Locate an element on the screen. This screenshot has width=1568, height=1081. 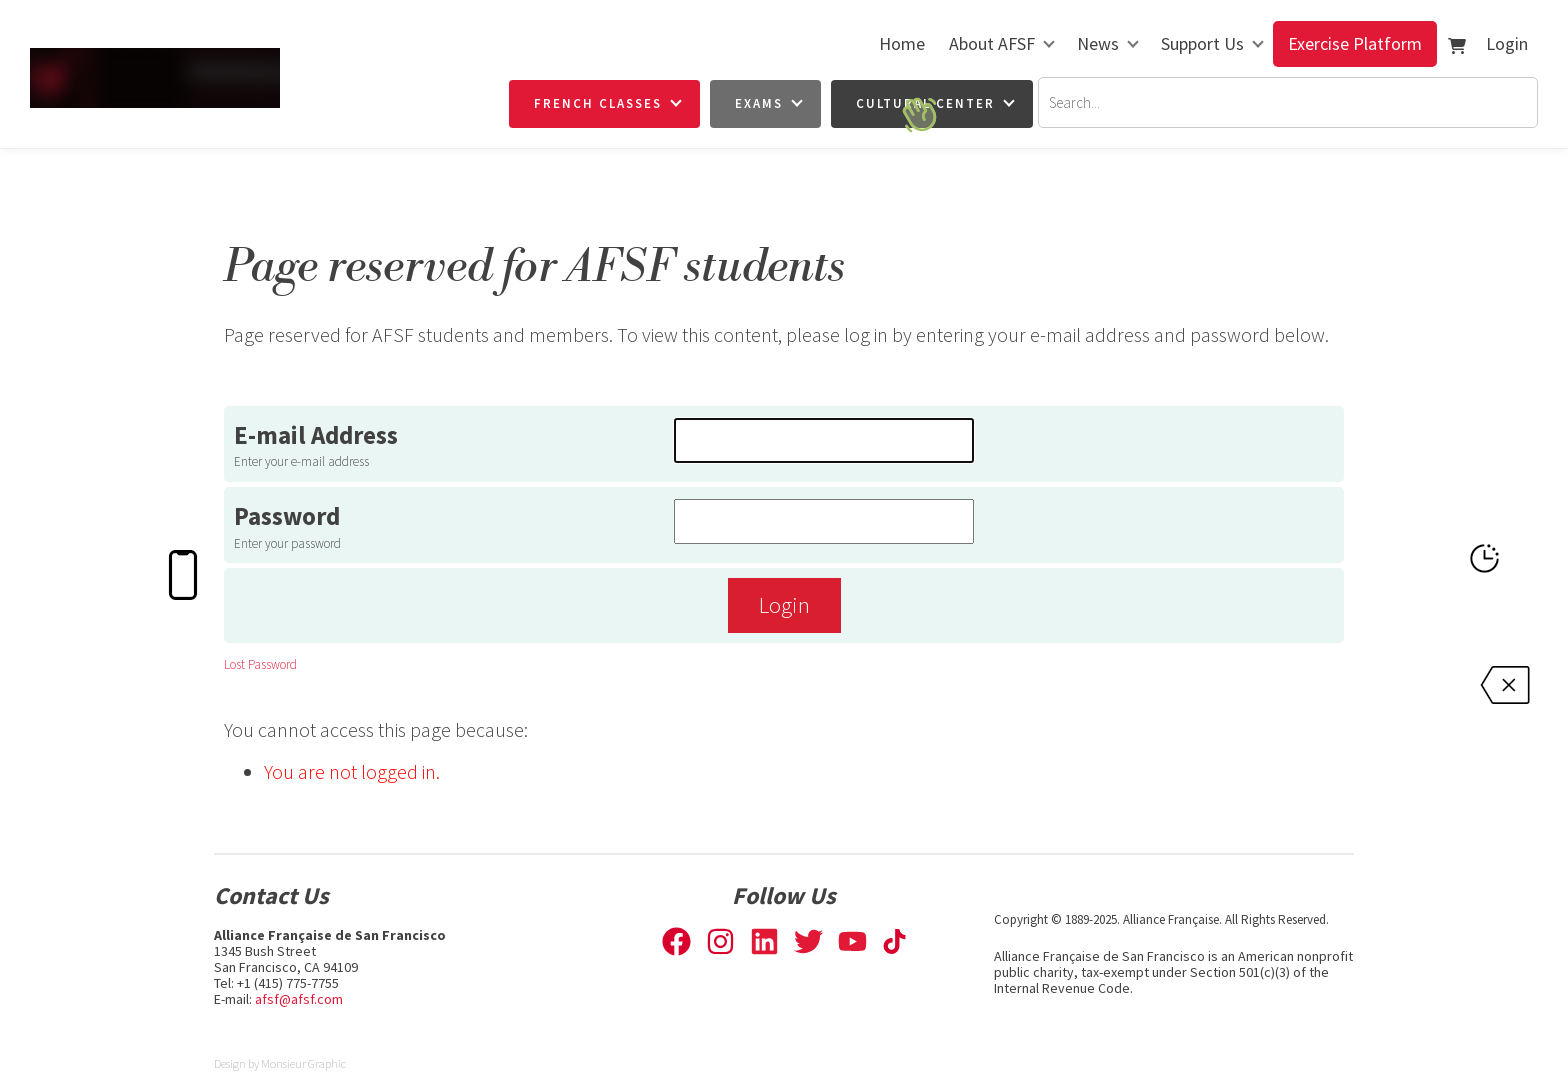
send a friendly greeting or wave is located at coordinates (919, 114).